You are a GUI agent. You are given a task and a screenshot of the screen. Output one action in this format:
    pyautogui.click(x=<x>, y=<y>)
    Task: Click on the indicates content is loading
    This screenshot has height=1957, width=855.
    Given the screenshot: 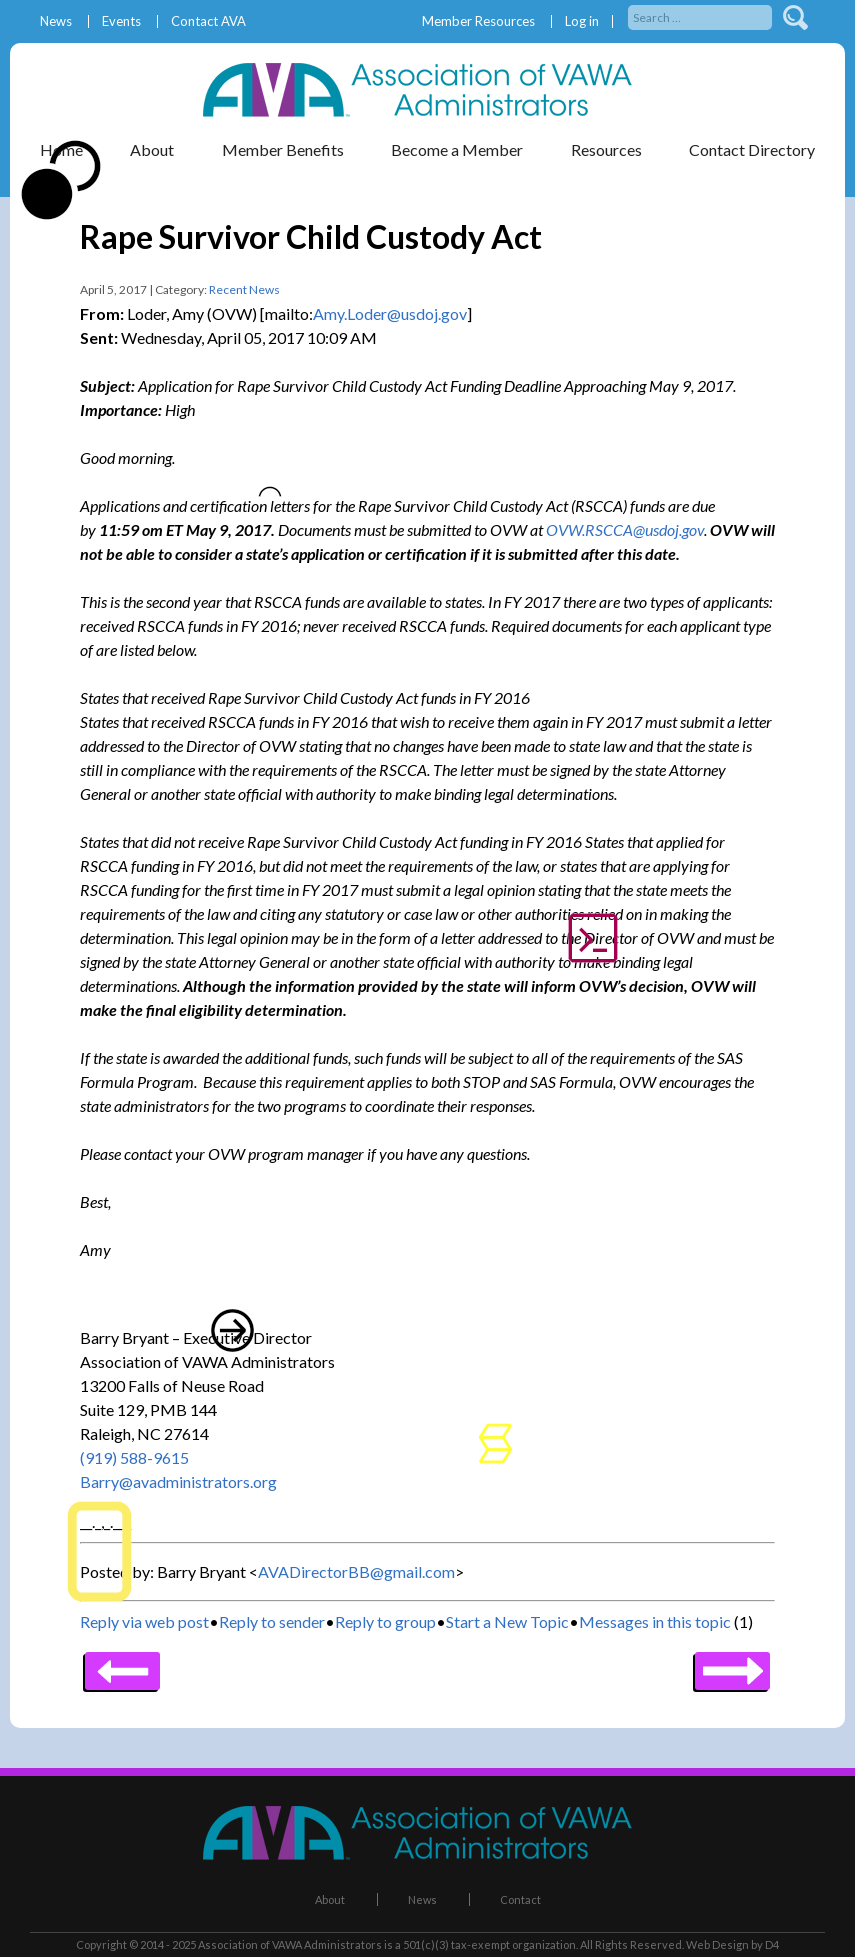 What is the action you would take?
    pyautogui.click(x=270, y=498)
    